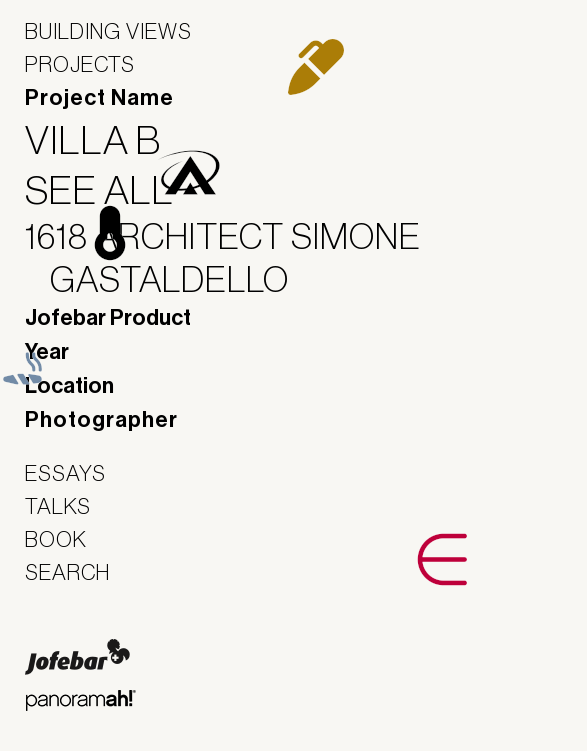 The width and height of the screenshot is (587, 751). I want to click on select the marker or highlighter tool, so click(316, 67).